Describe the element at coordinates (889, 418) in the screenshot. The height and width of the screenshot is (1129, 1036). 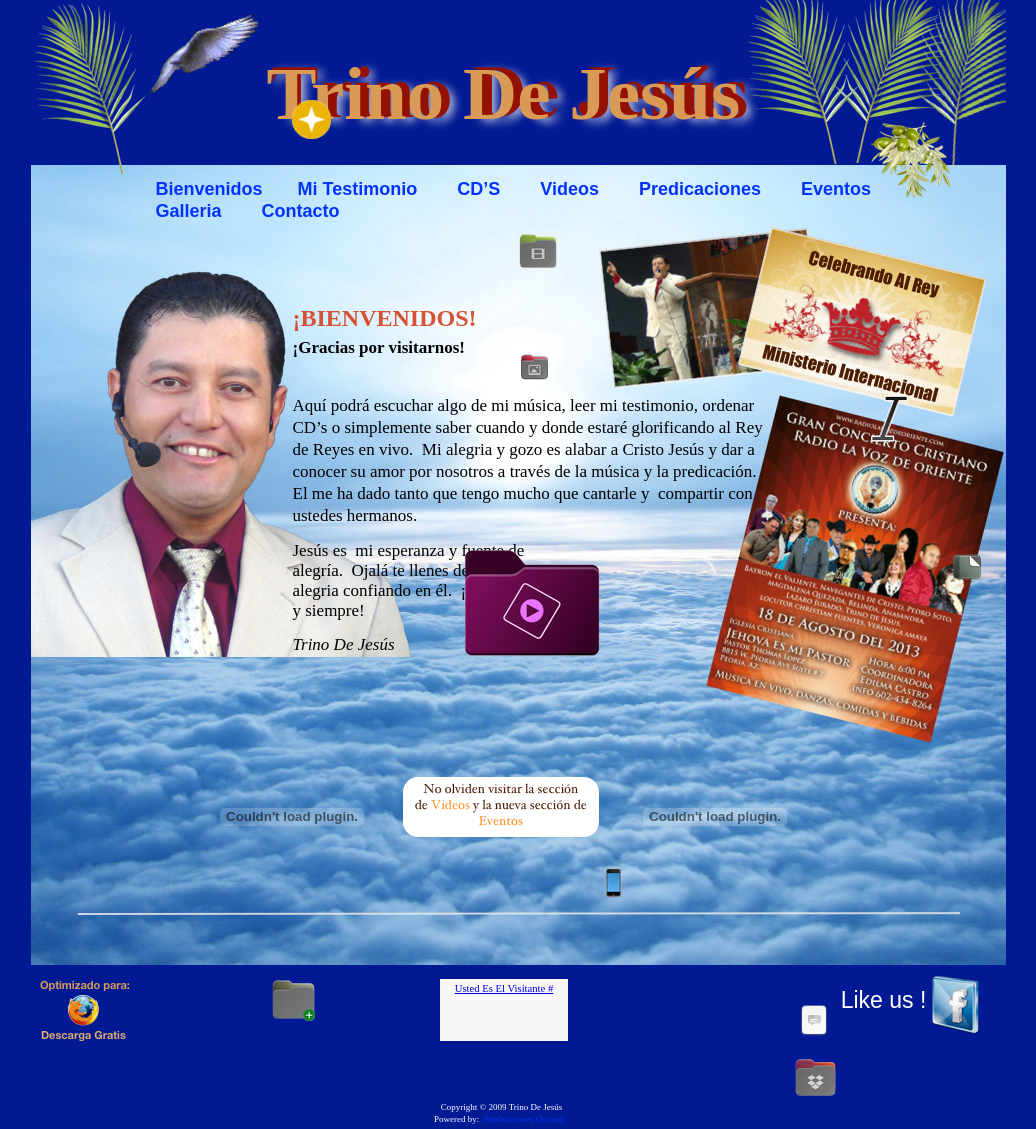
I see `apply italic formatting to selected text` at that location.